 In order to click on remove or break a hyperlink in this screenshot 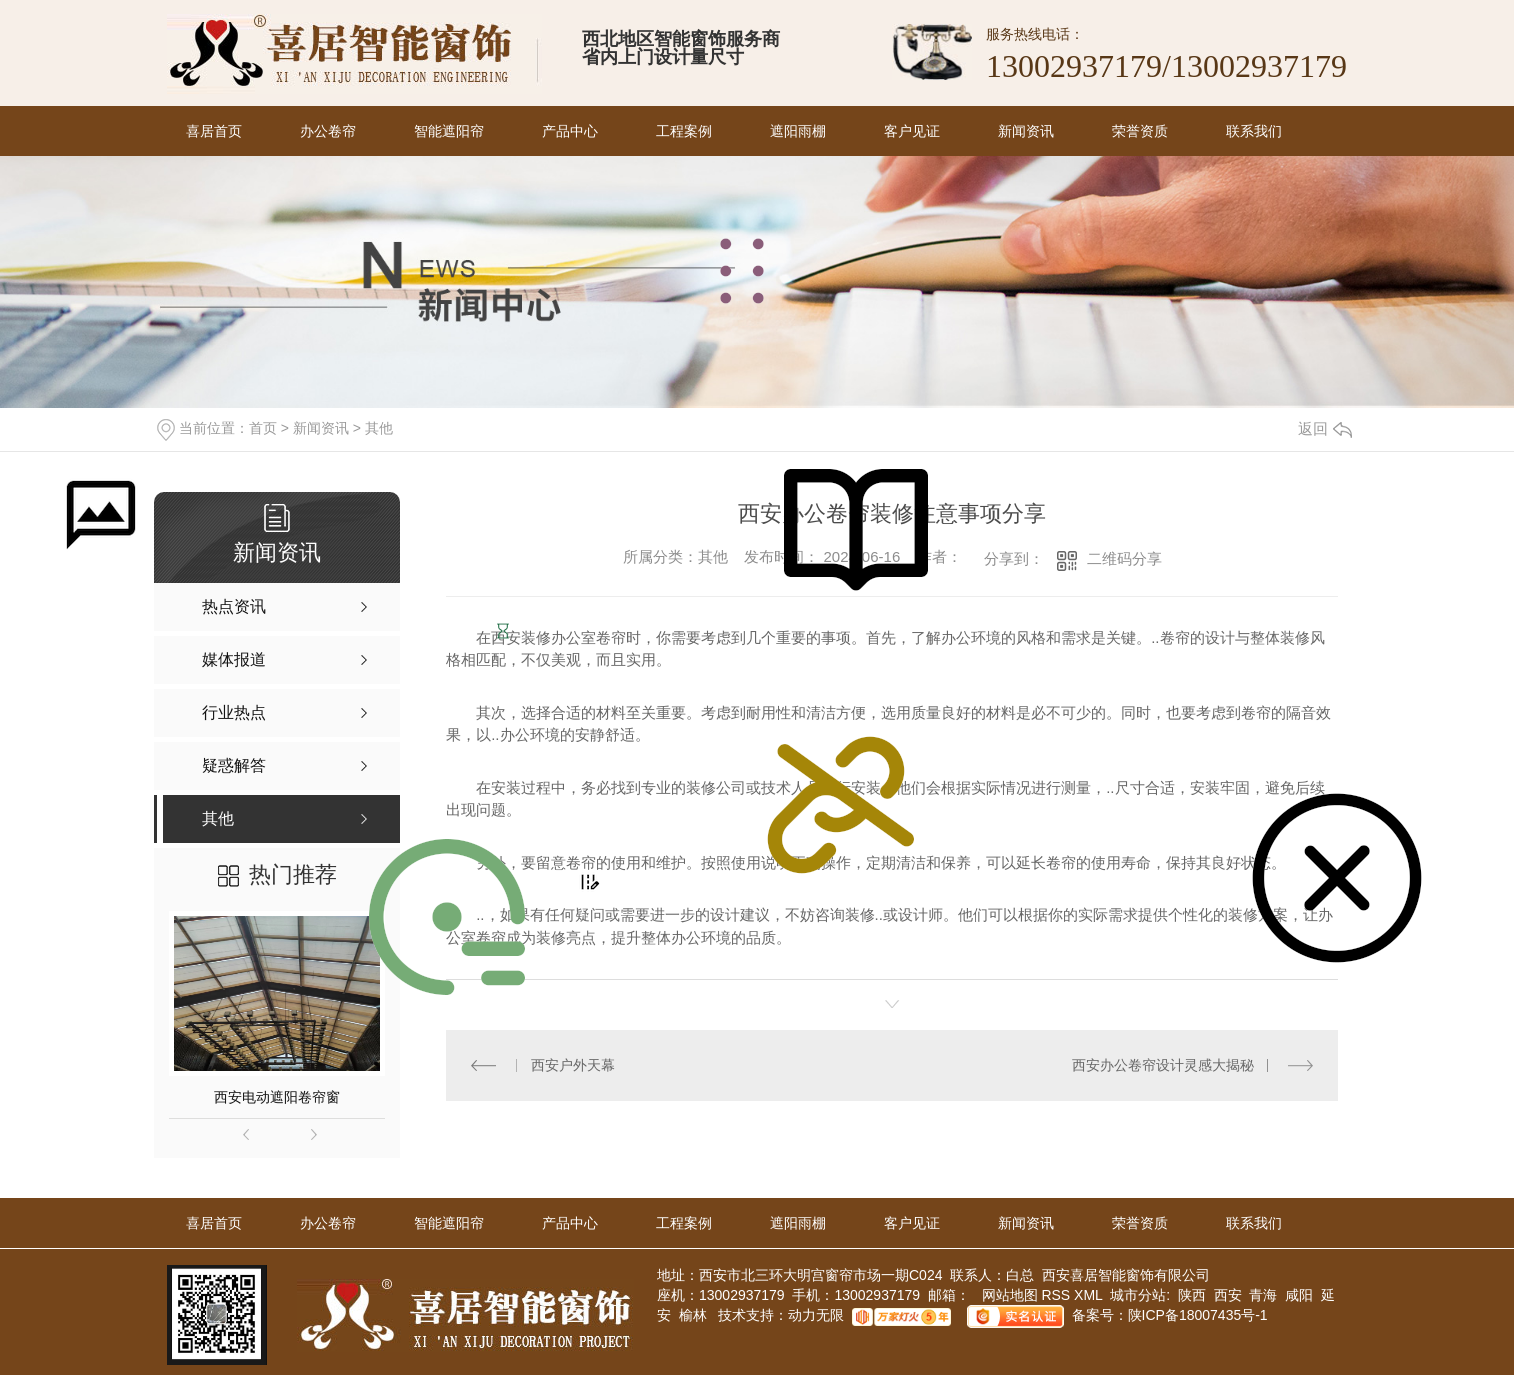, I will do `click(836, 805)`.